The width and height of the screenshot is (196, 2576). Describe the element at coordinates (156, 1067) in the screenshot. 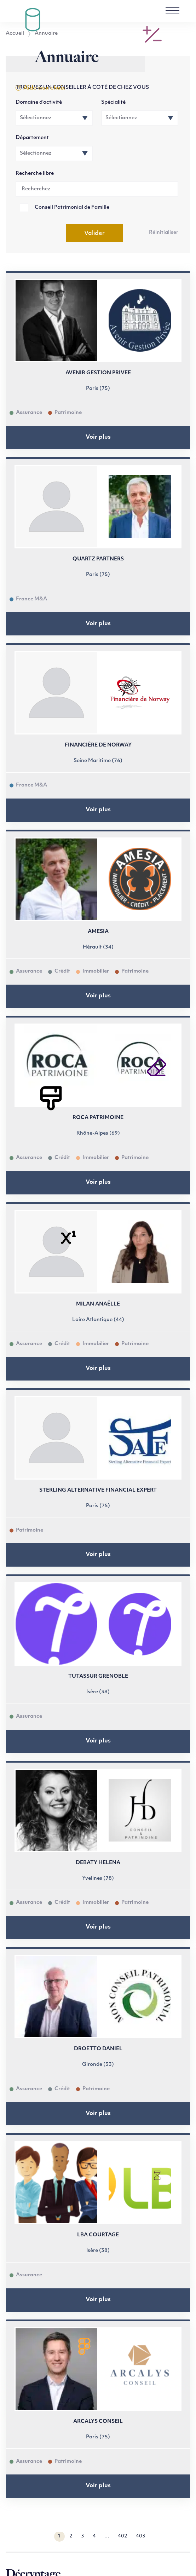

I see `erase or clear content` at that location.